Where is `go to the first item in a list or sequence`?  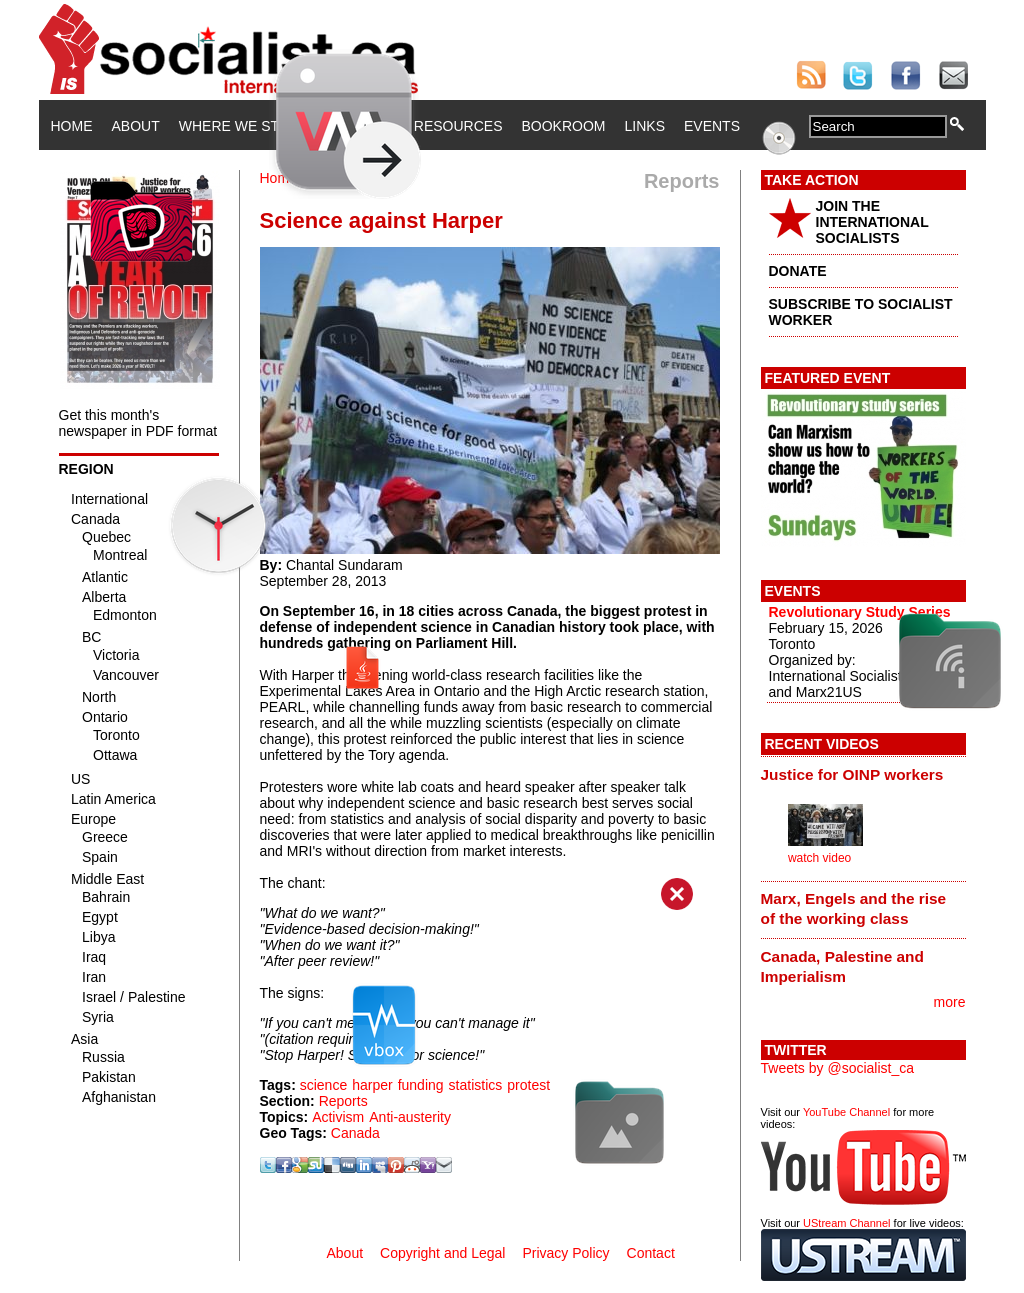 go to the first item in a list or sequence is located at coordinates (206, 40).